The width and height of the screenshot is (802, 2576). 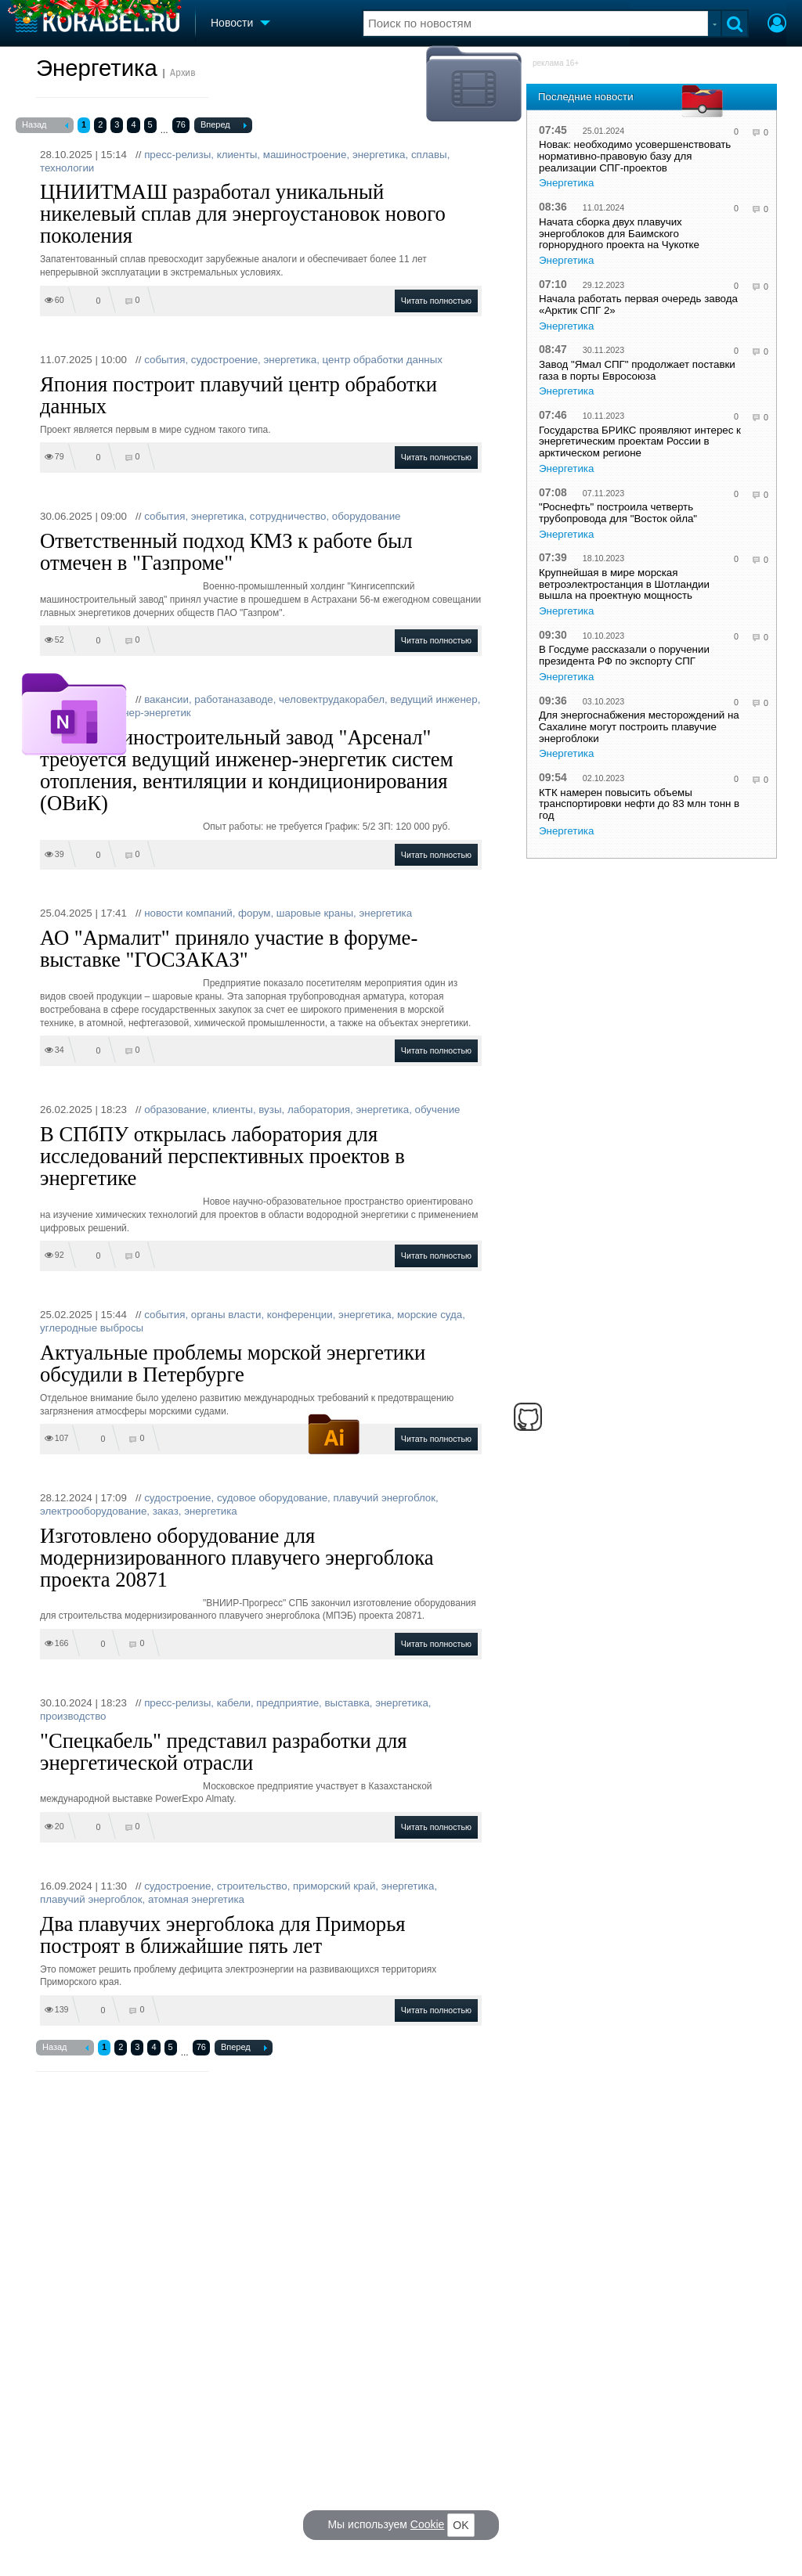 What do you see at coordinates (474, 84) in the screenshot?
I see `open your videos folder` at bounding box center [474, 84].